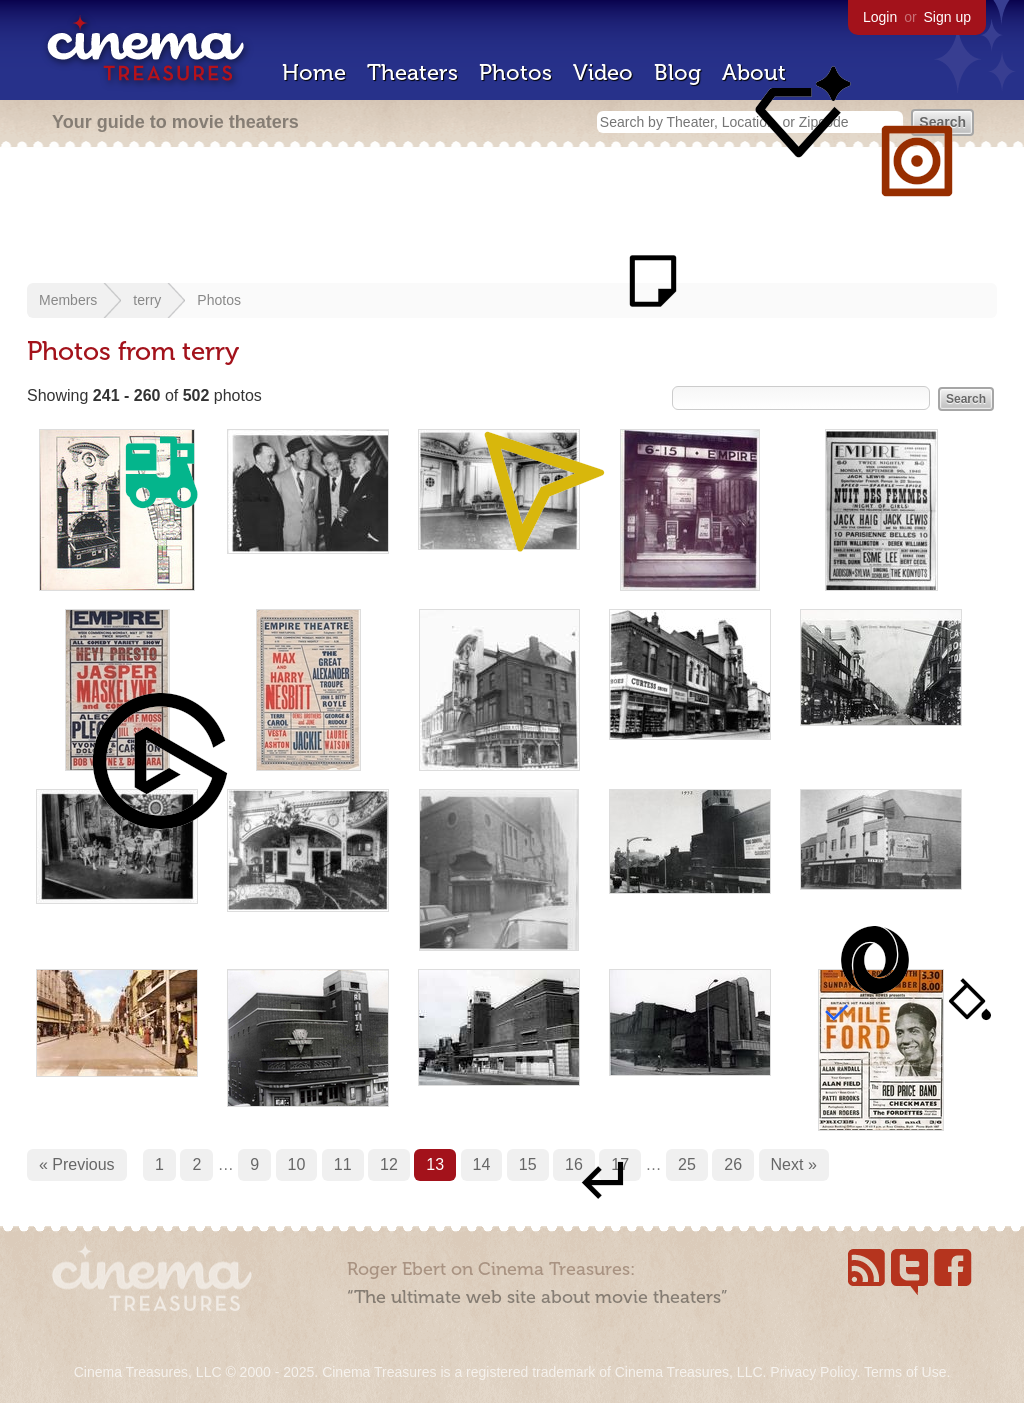  I want to click on json file format indicator, so click(875, 960).